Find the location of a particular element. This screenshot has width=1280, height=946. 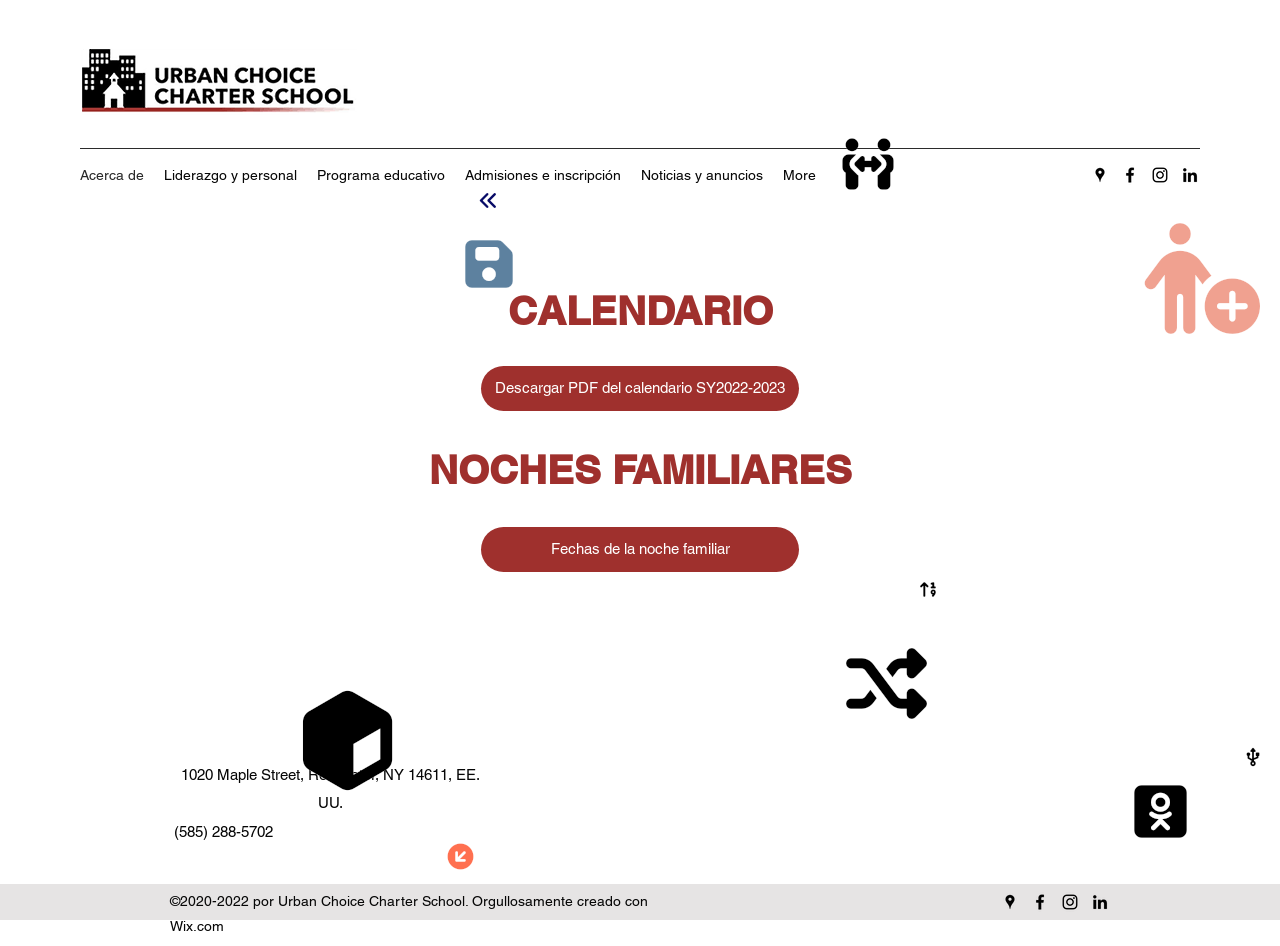

connect a USB device is located at coordinates (1253, 757).